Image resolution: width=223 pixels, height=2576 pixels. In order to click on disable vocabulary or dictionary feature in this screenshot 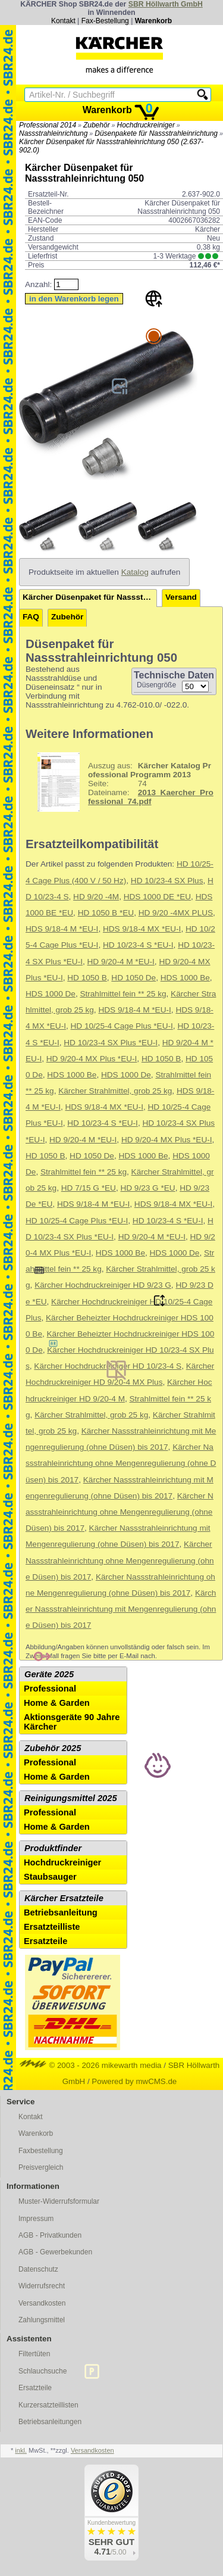, I will do `click(116, 1370)`.